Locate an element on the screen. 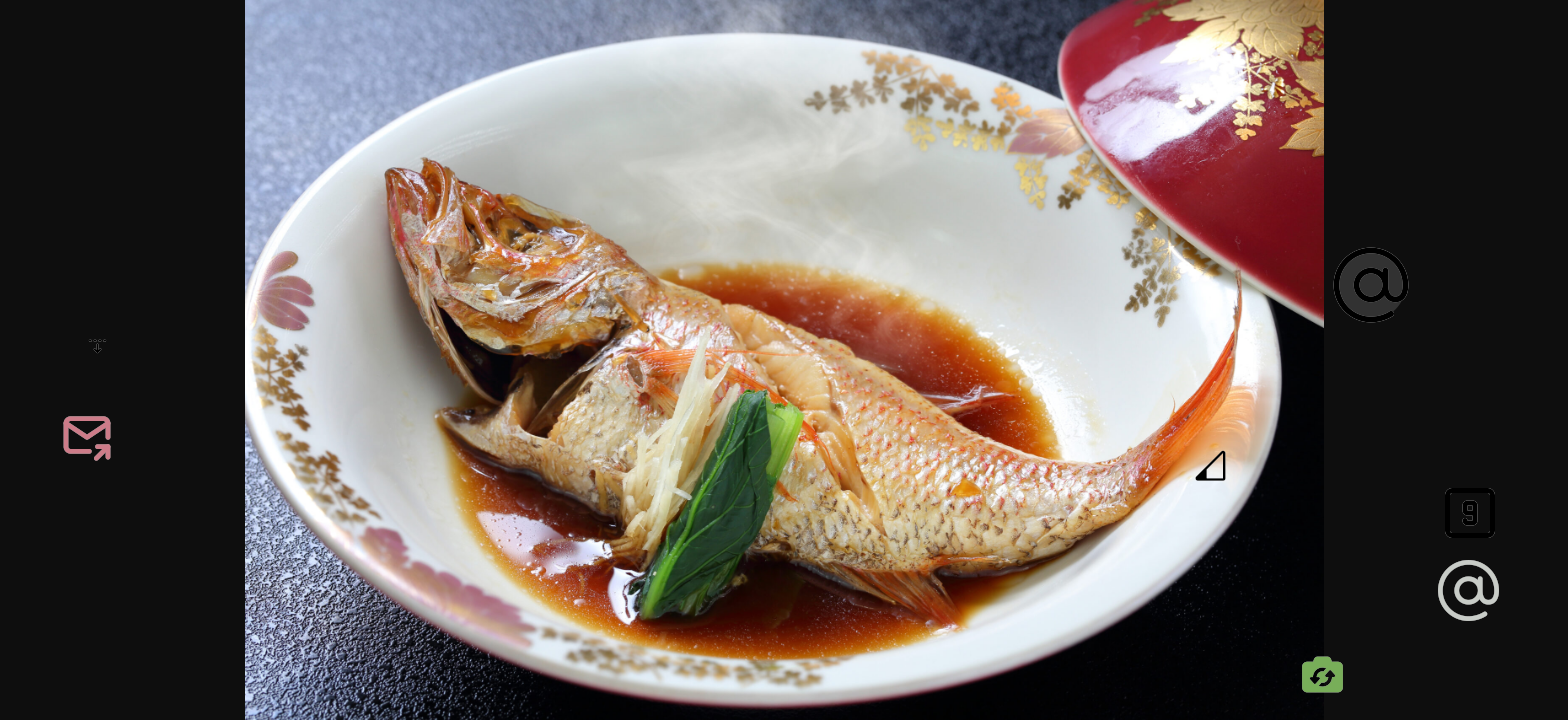  select or navigate to item number 9 is located at coordinates (1470, 513).